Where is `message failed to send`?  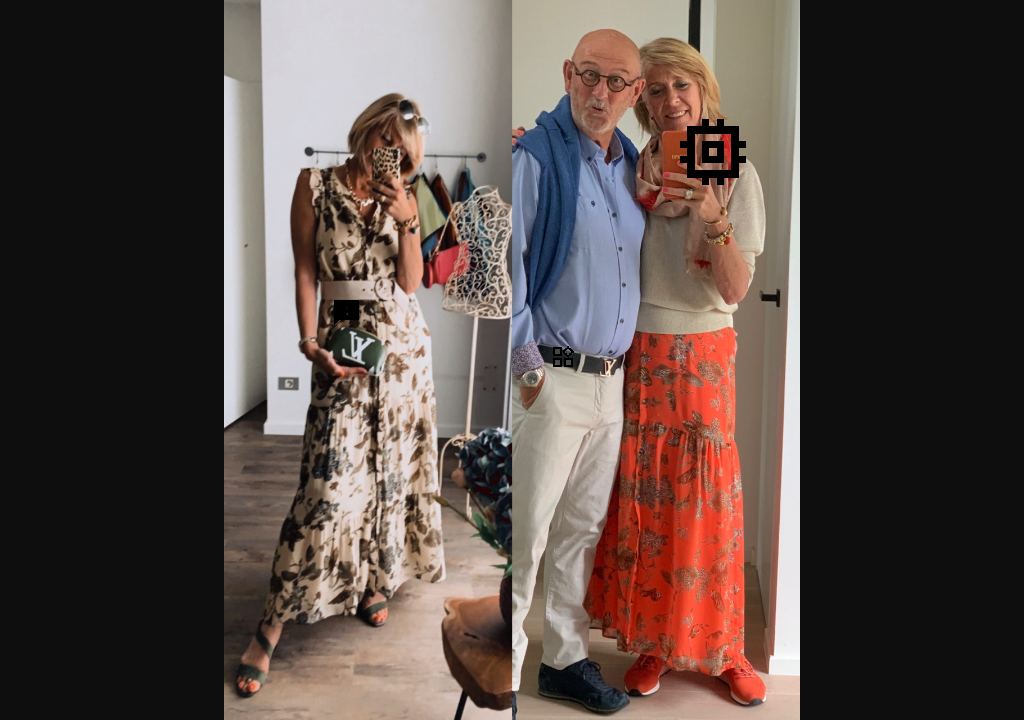
message failed to send is located at coordinates (347, 313).